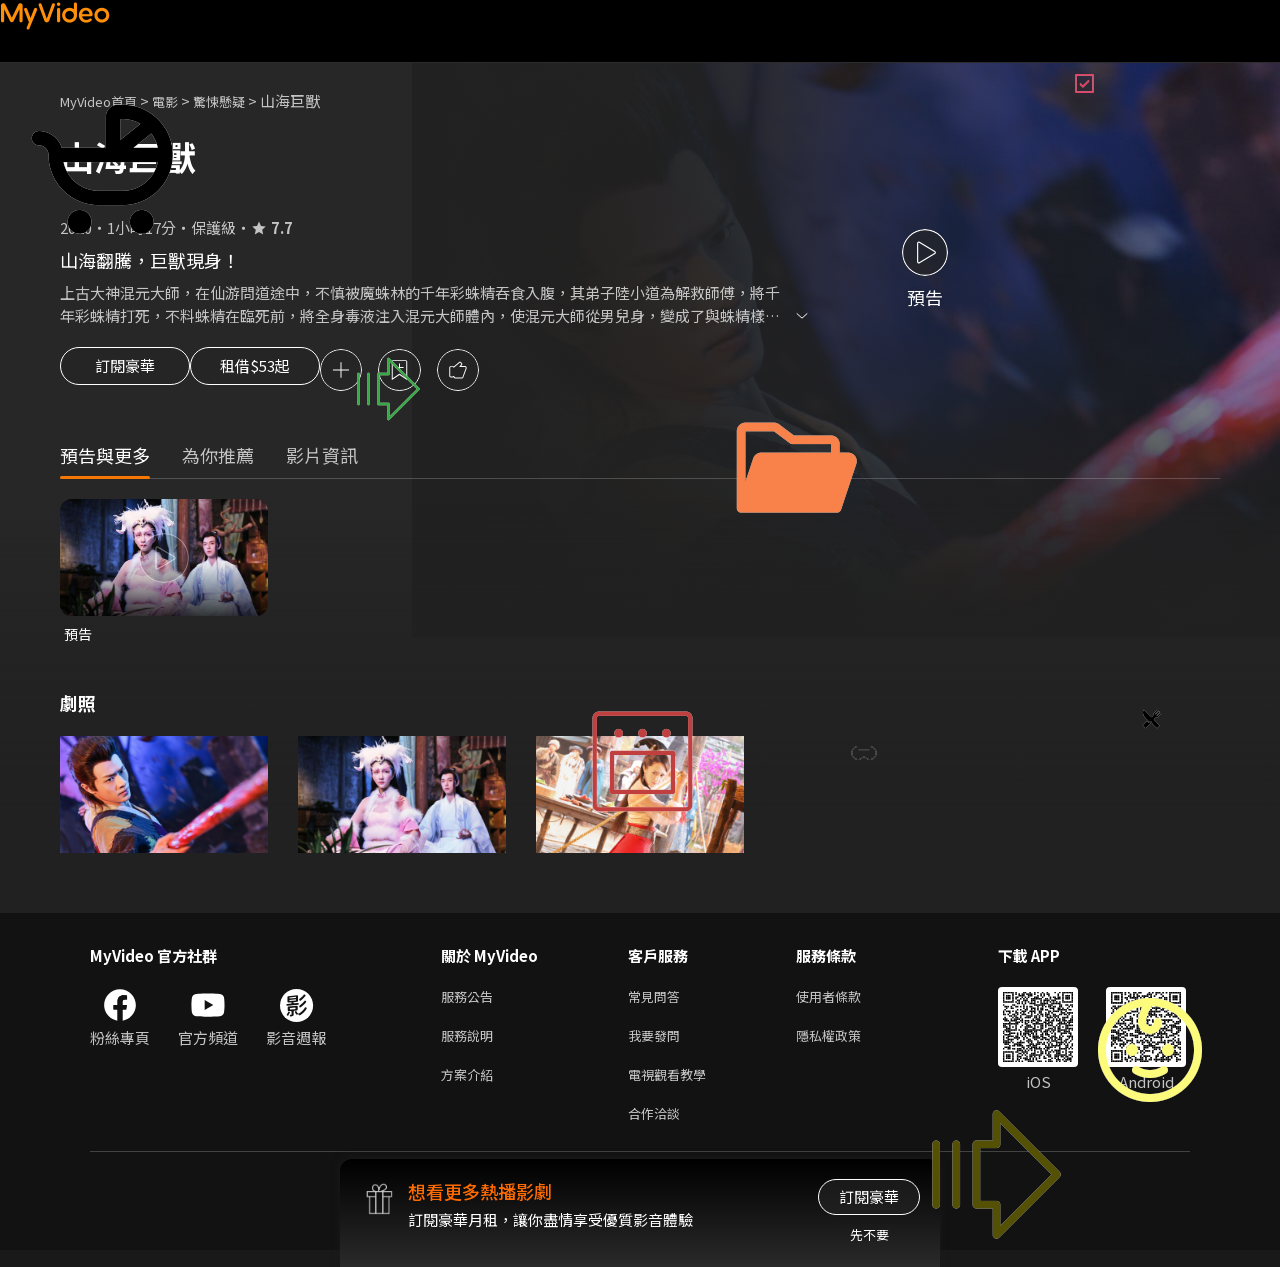 The image size is (1280, 1267). Describe the element at coordinates (1152, 719) in the screenshot. I see `find nearby restaurants or dining options` at that location.